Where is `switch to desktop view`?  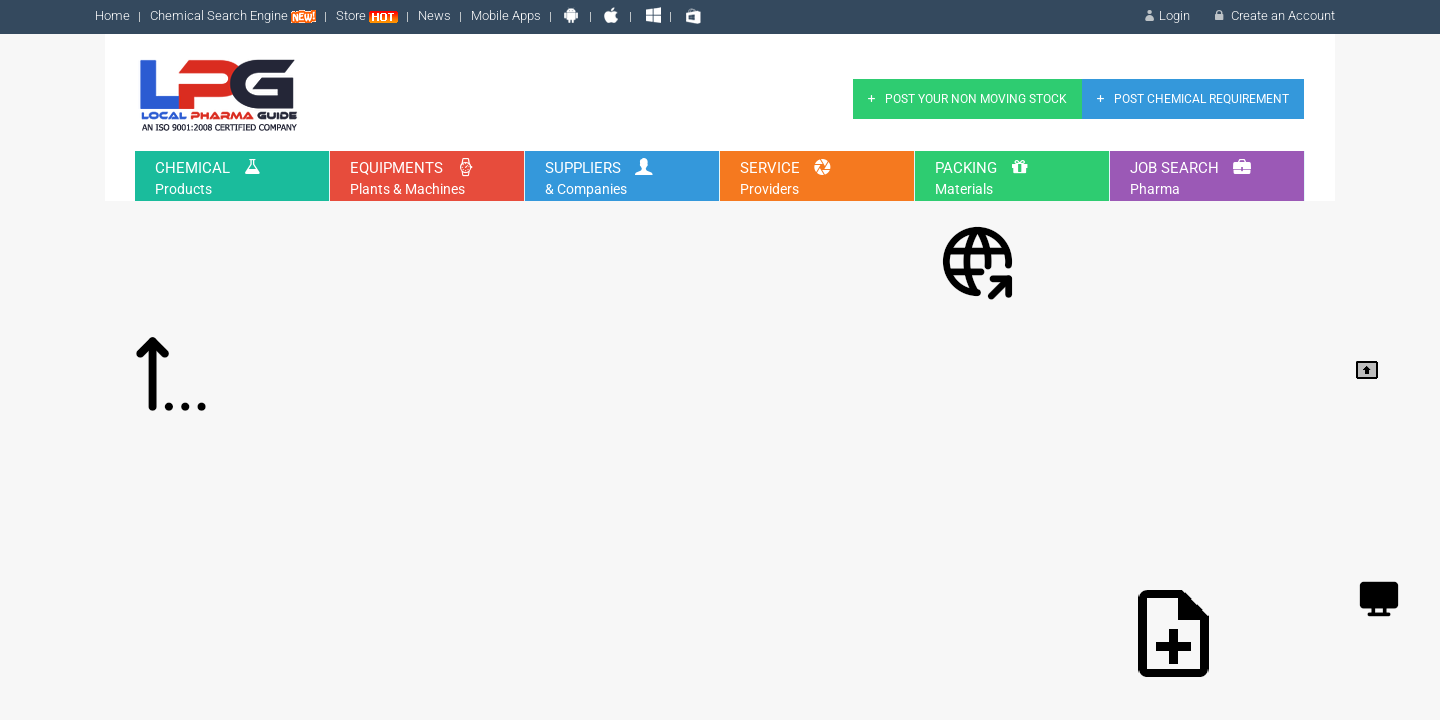 switch to desktop view is located at coordinates (1379, 599).